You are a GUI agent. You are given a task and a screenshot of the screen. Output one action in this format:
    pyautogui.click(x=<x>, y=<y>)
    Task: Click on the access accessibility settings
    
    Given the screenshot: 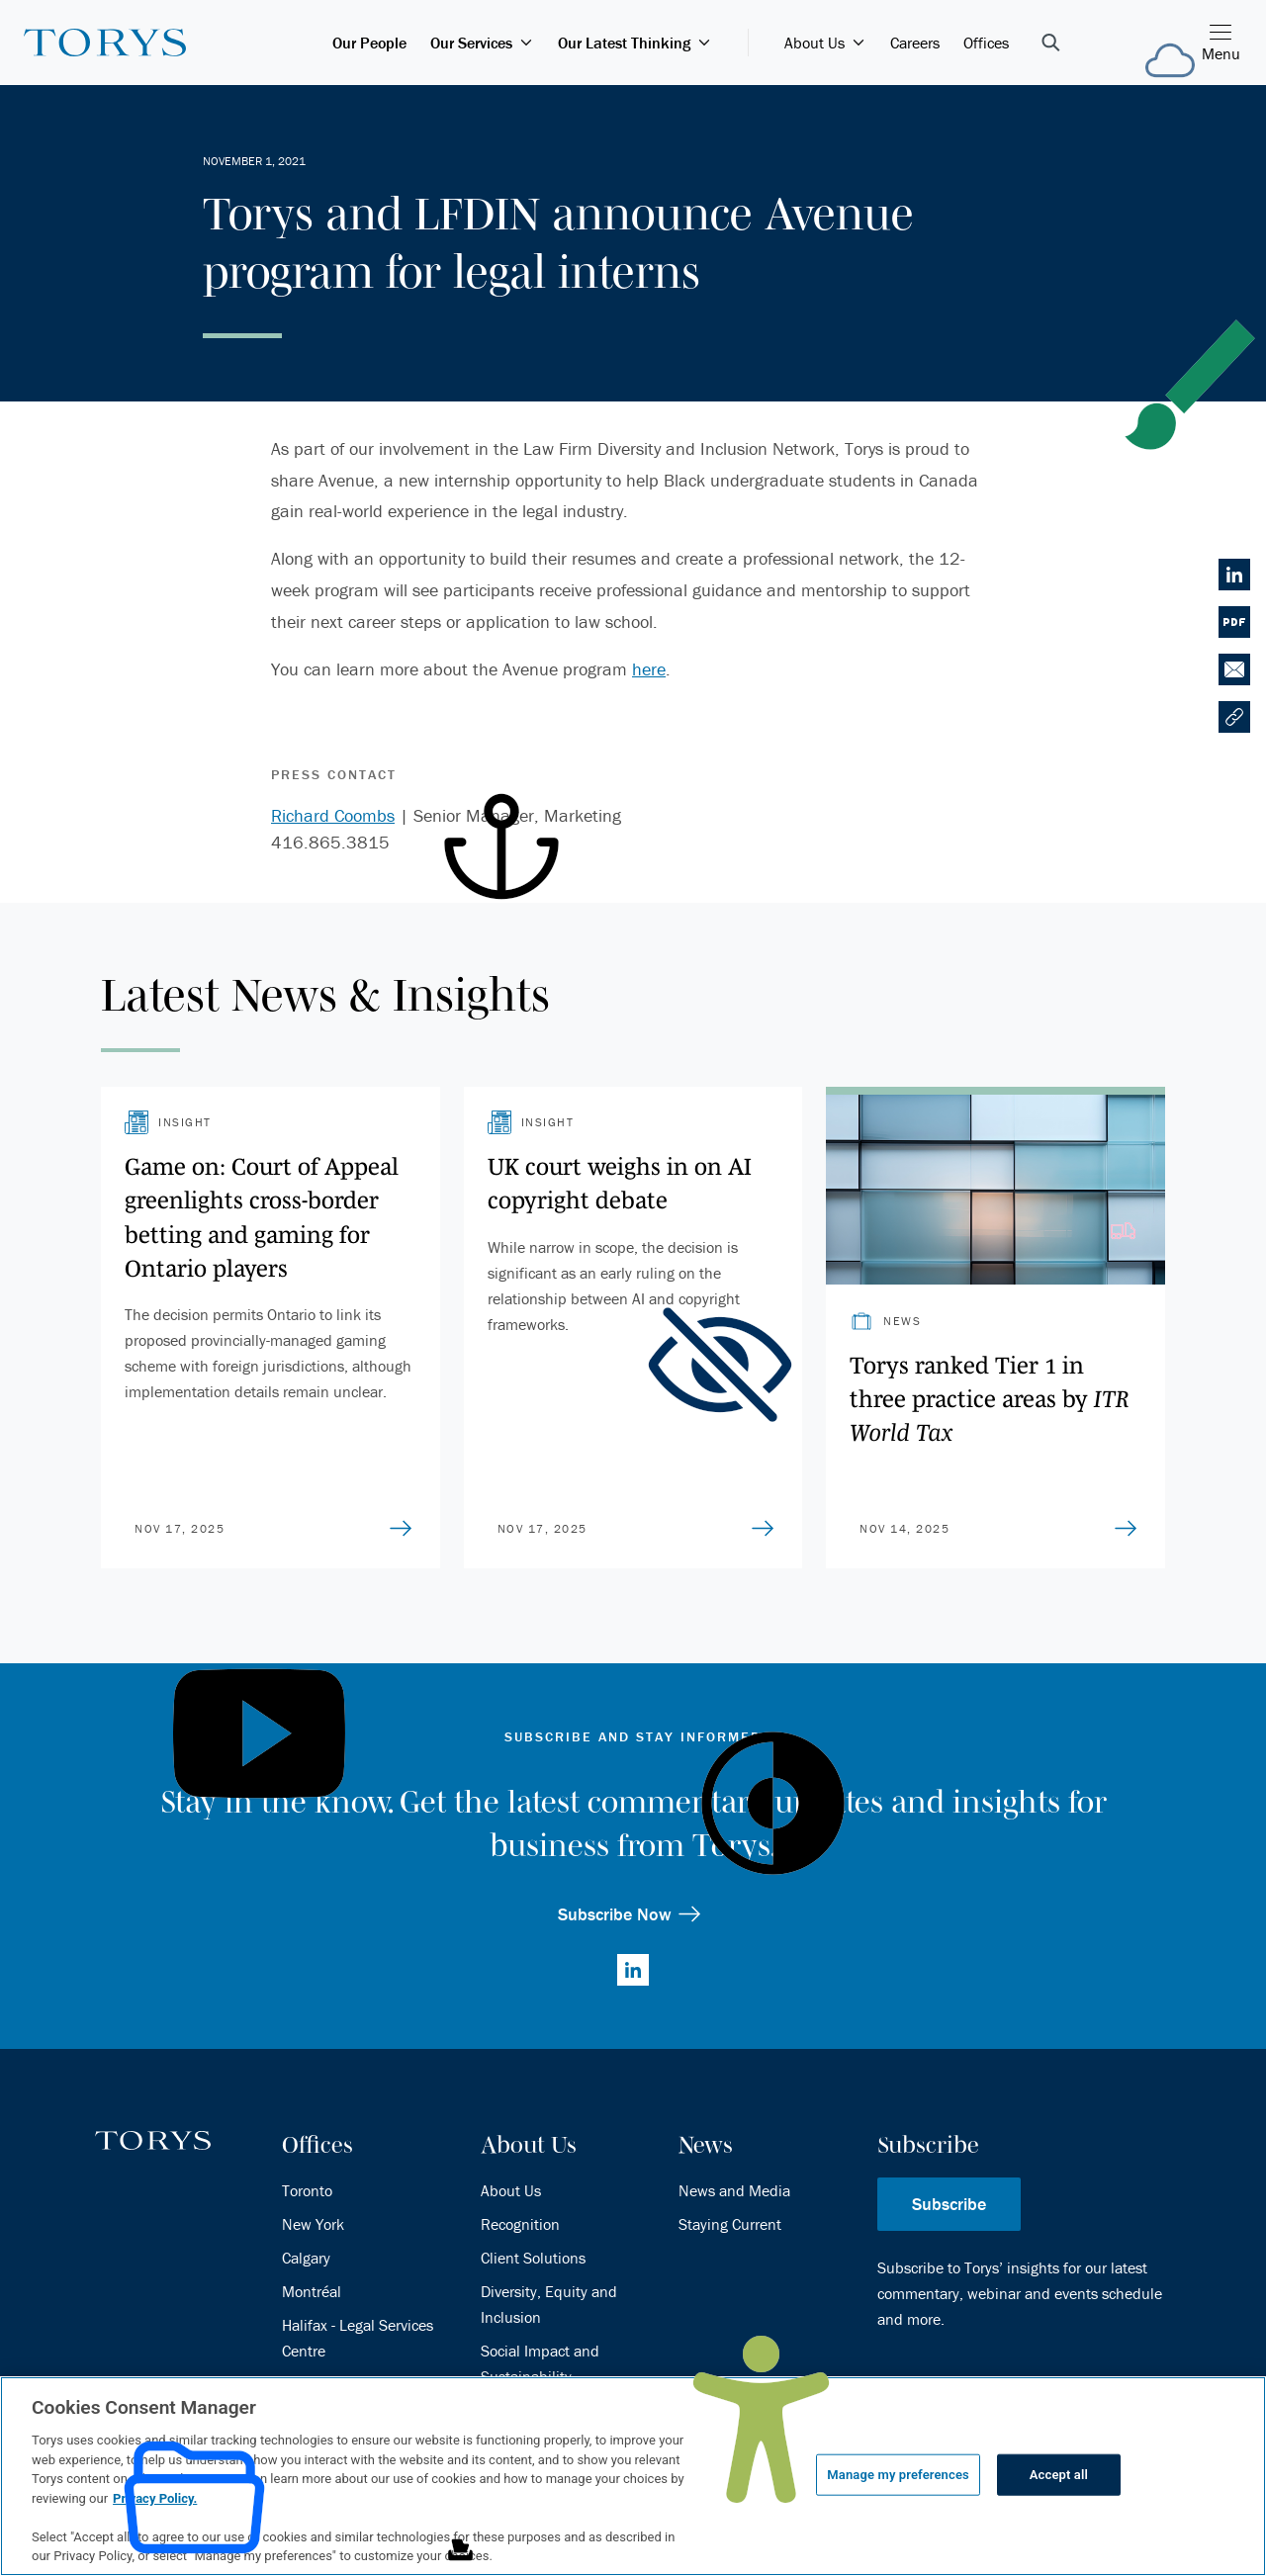 What is the action you would take?
    pyautogui.click(x=761, y=2419)
    